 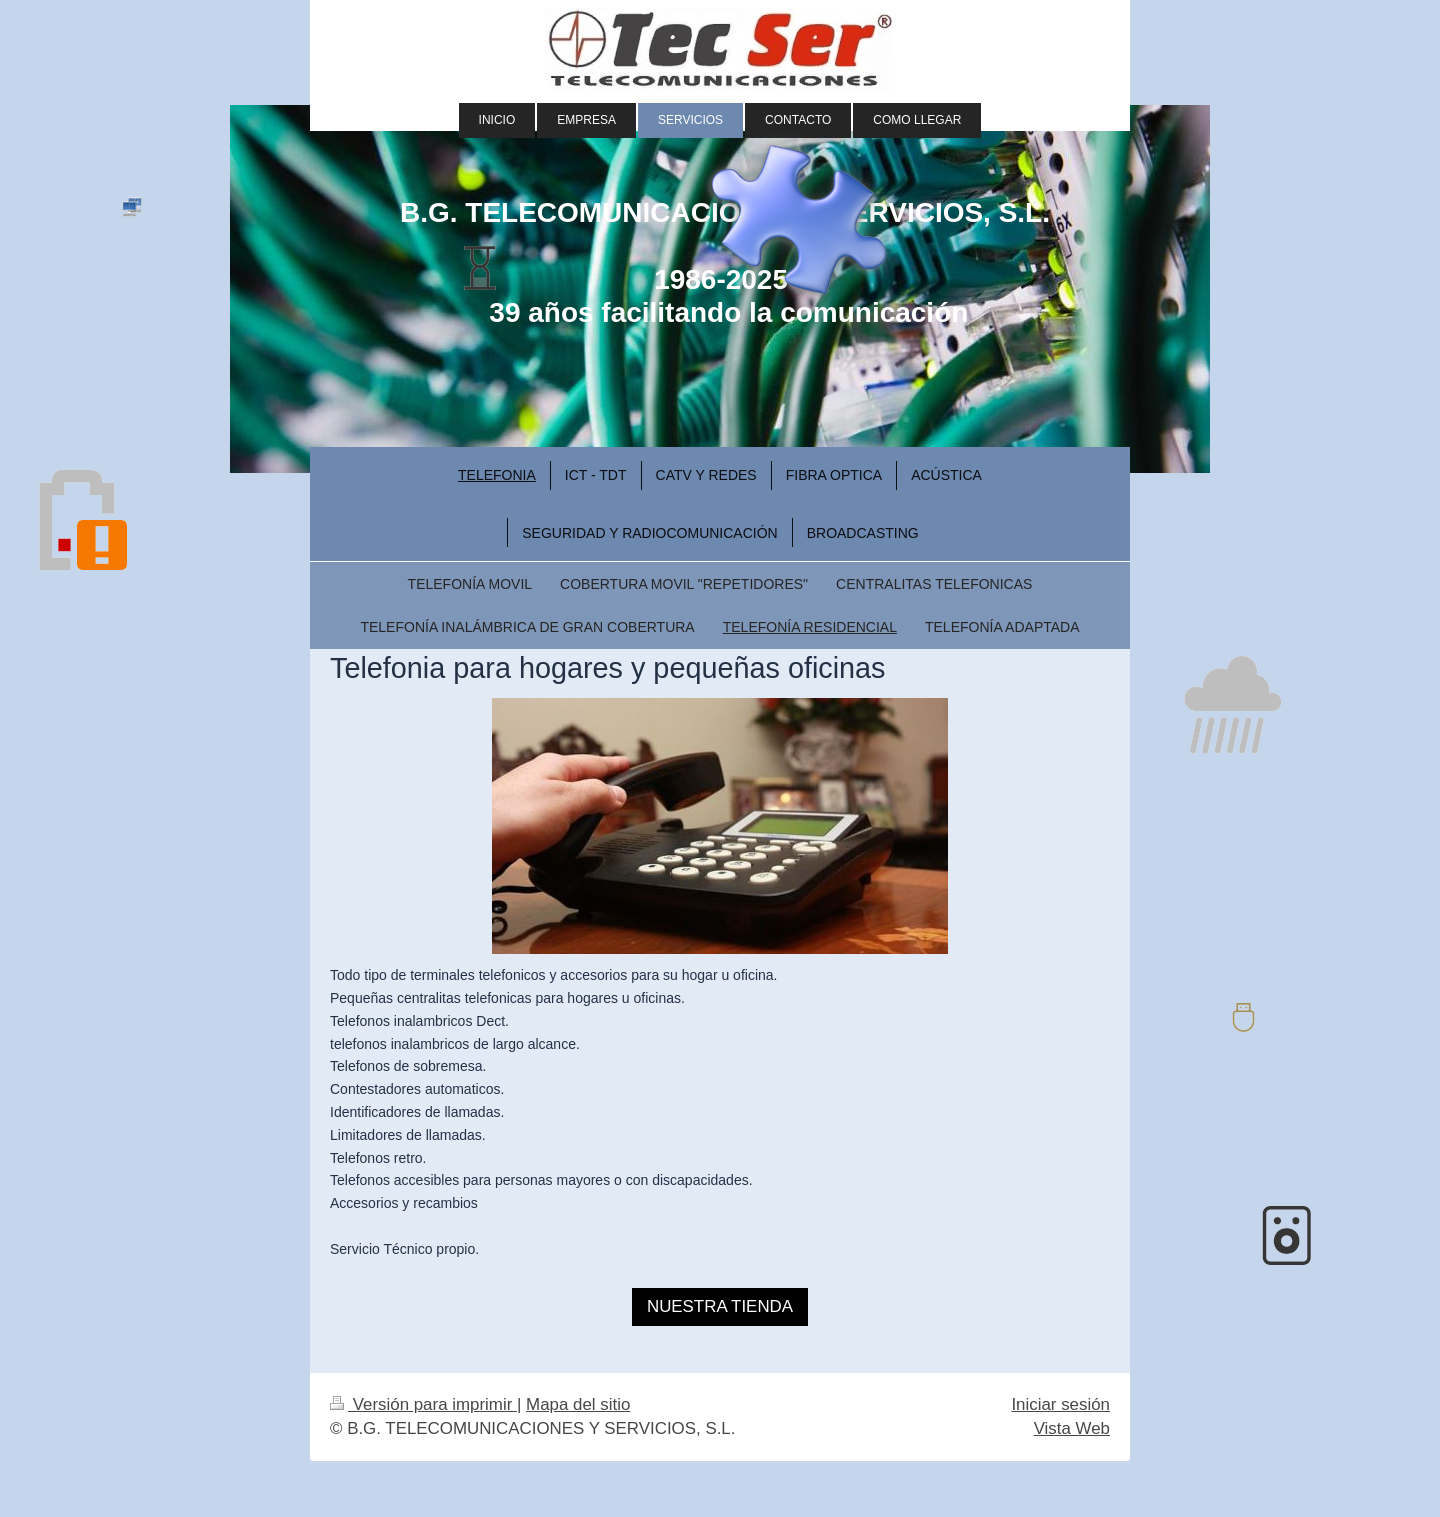 What do you see at coordinates (1288, 1235) in the screenshot?
I see `open rhythmbox music player` at bounding box center [1288, 1235].